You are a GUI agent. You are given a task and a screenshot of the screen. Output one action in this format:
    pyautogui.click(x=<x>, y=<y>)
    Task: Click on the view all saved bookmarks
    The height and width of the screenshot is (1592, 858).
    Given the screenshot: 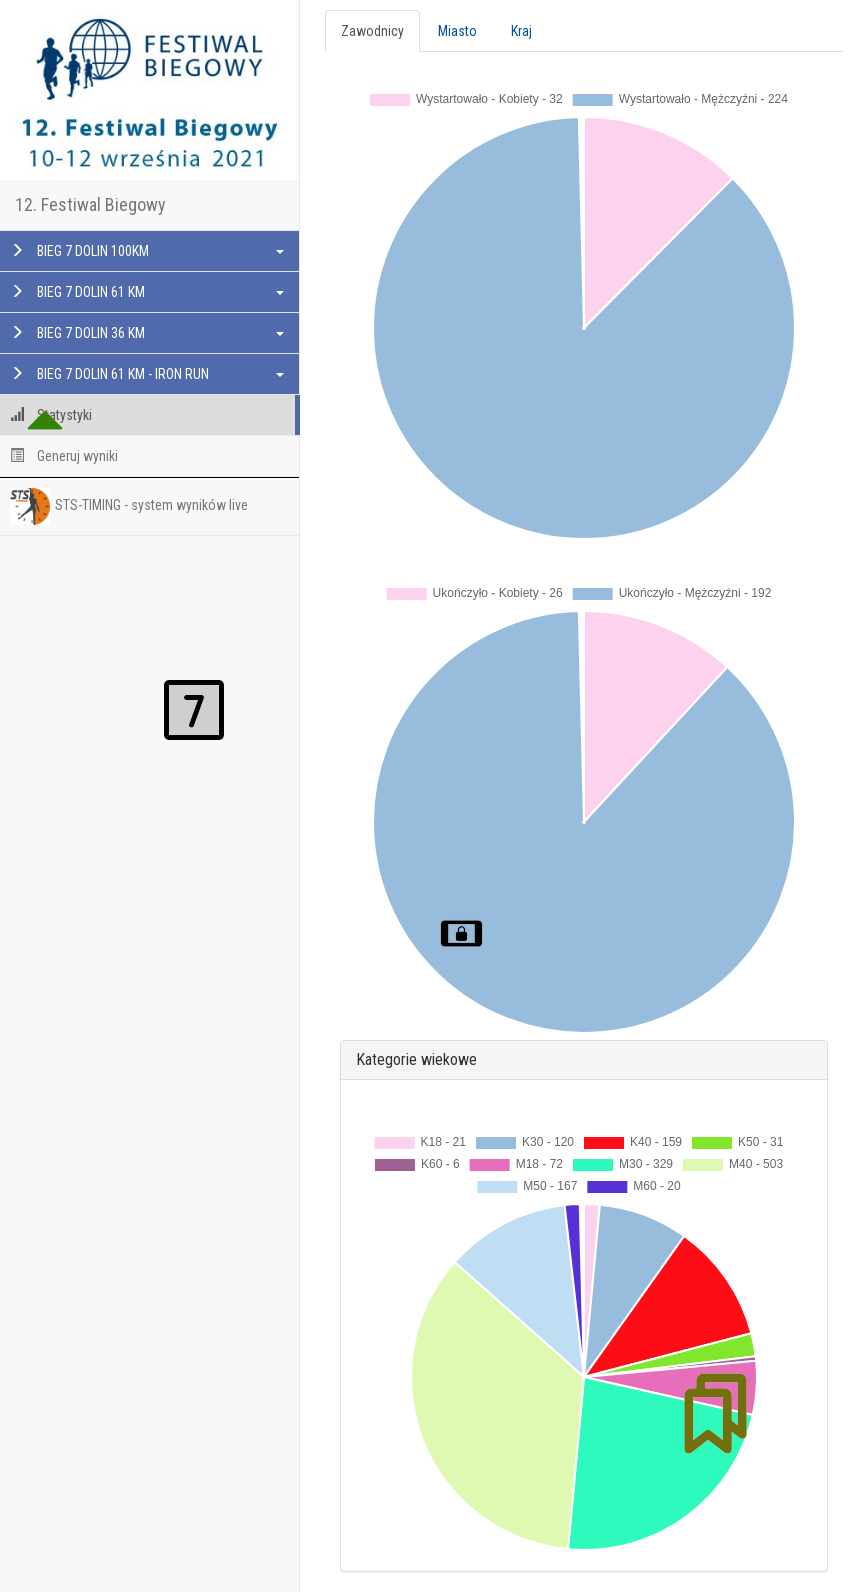 What is the action you would take?
    pyautogui.click(x=715, y=1413)
    